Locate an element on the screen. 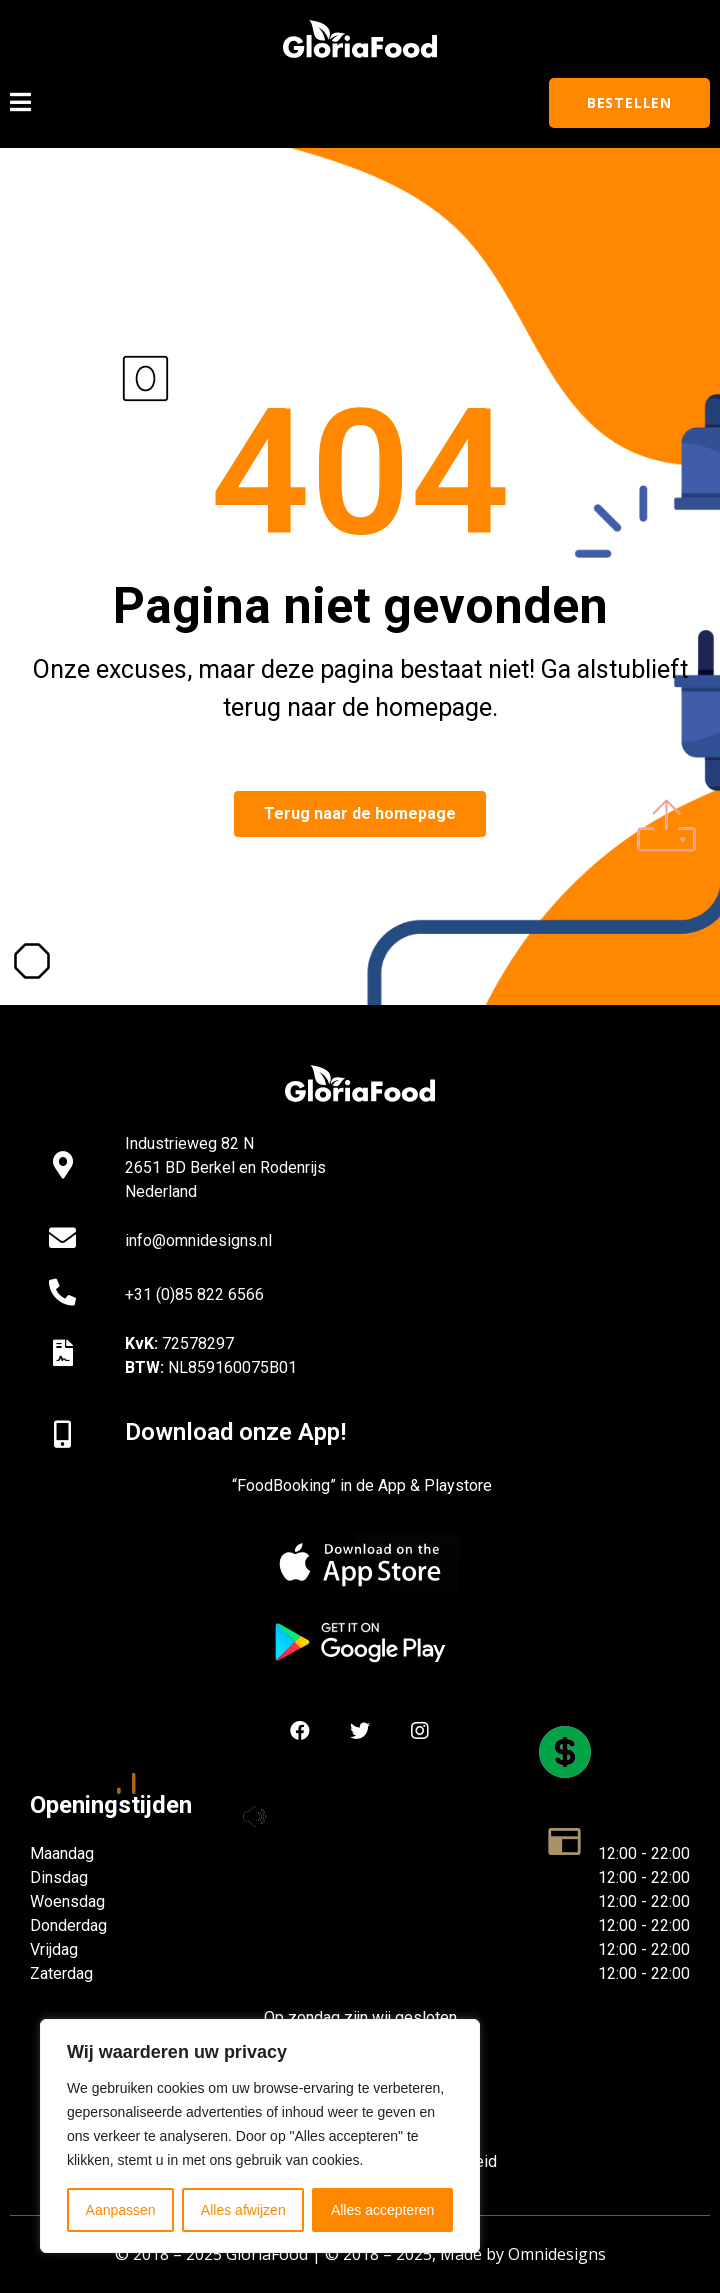 Image resolution: width=720 pixels, height=2293 pixels. switch to layout view is located at coordinates (564, 1841).